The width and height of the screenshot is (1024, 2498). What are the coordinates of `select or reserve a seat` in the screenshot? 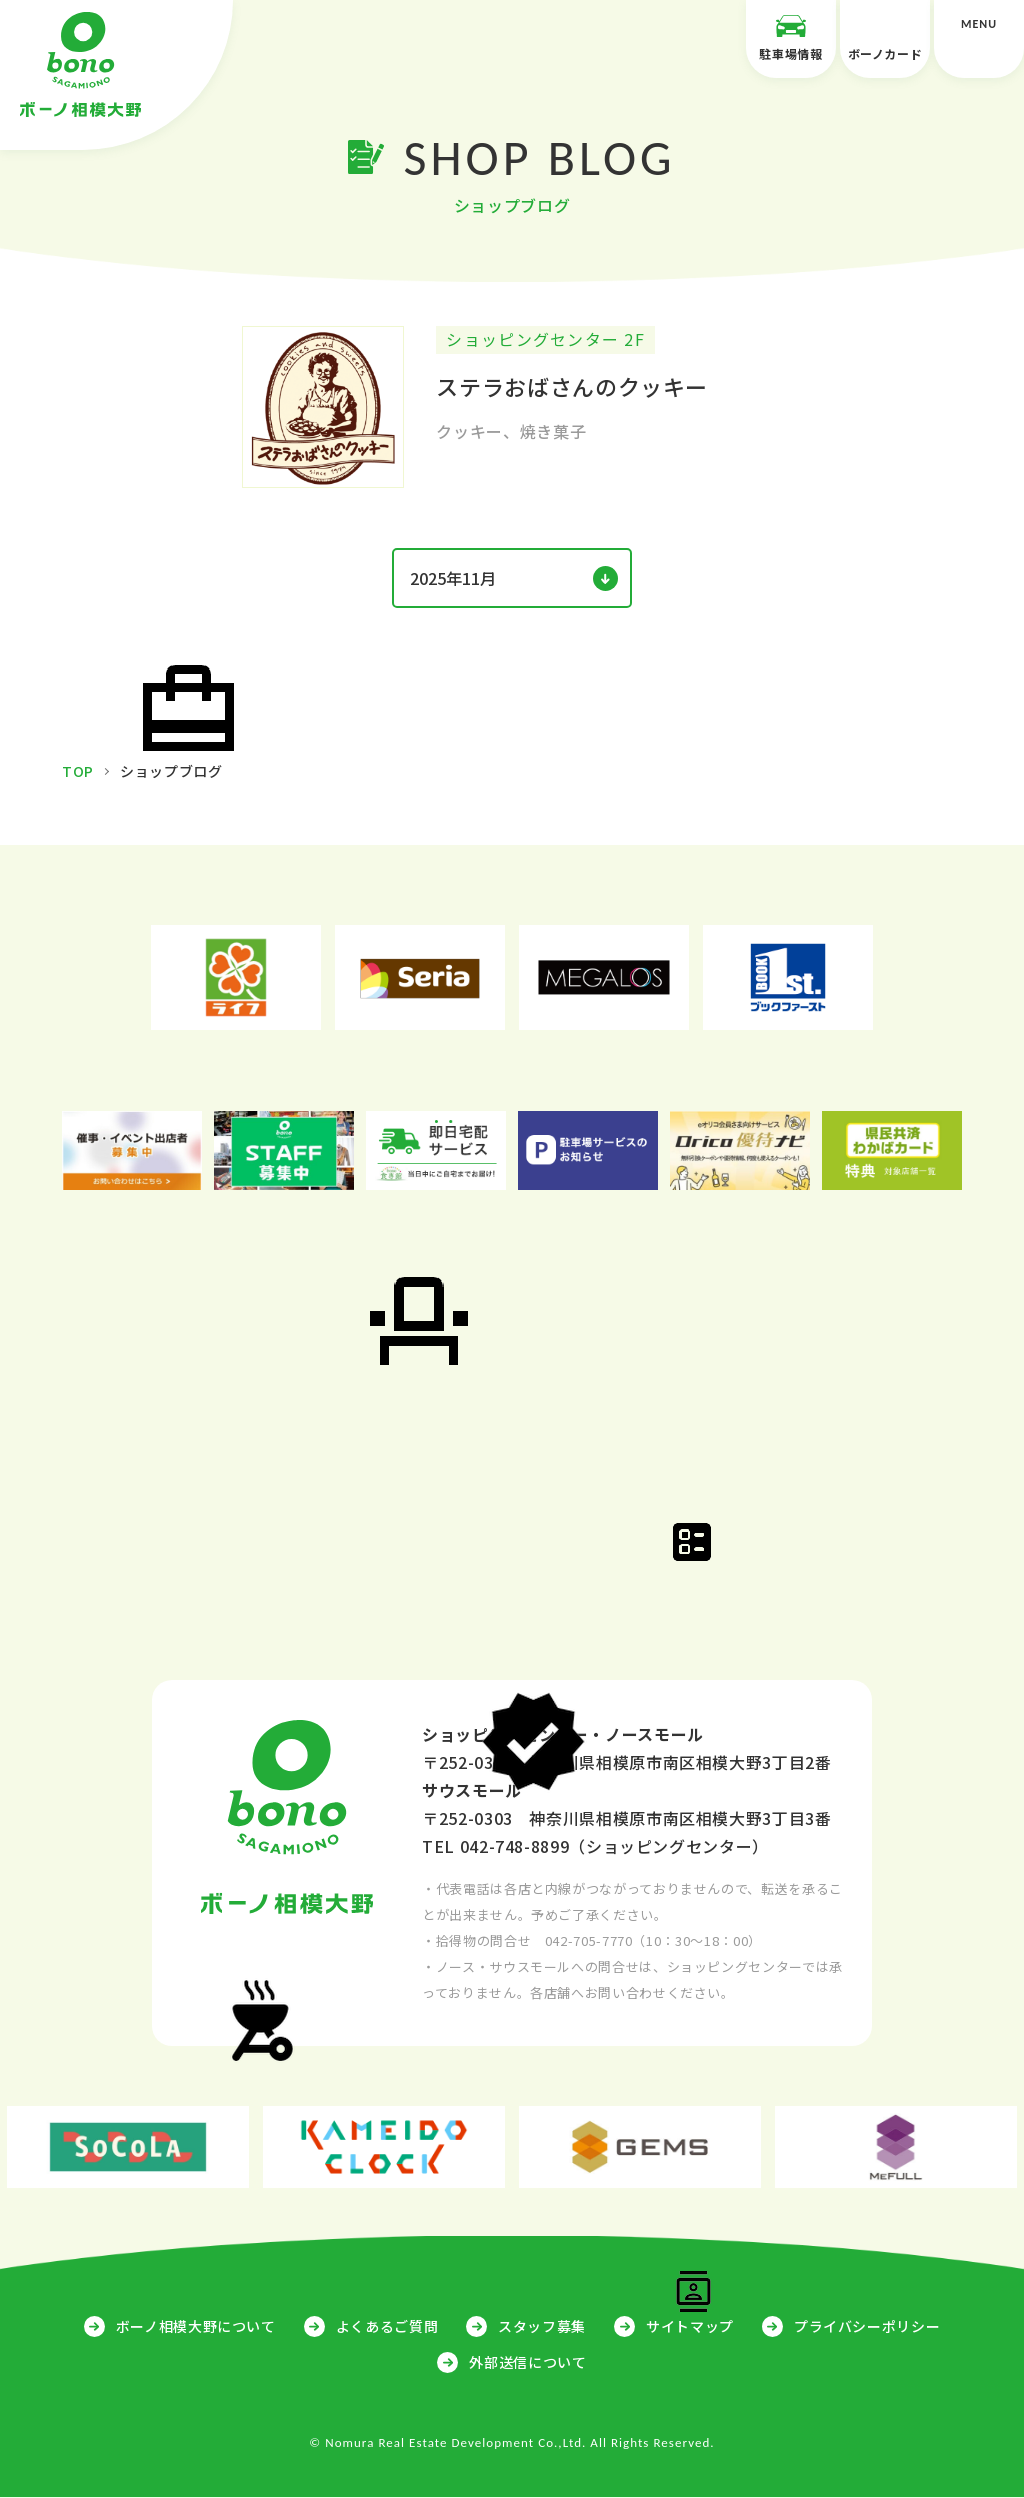 It's located at (419, 1321).